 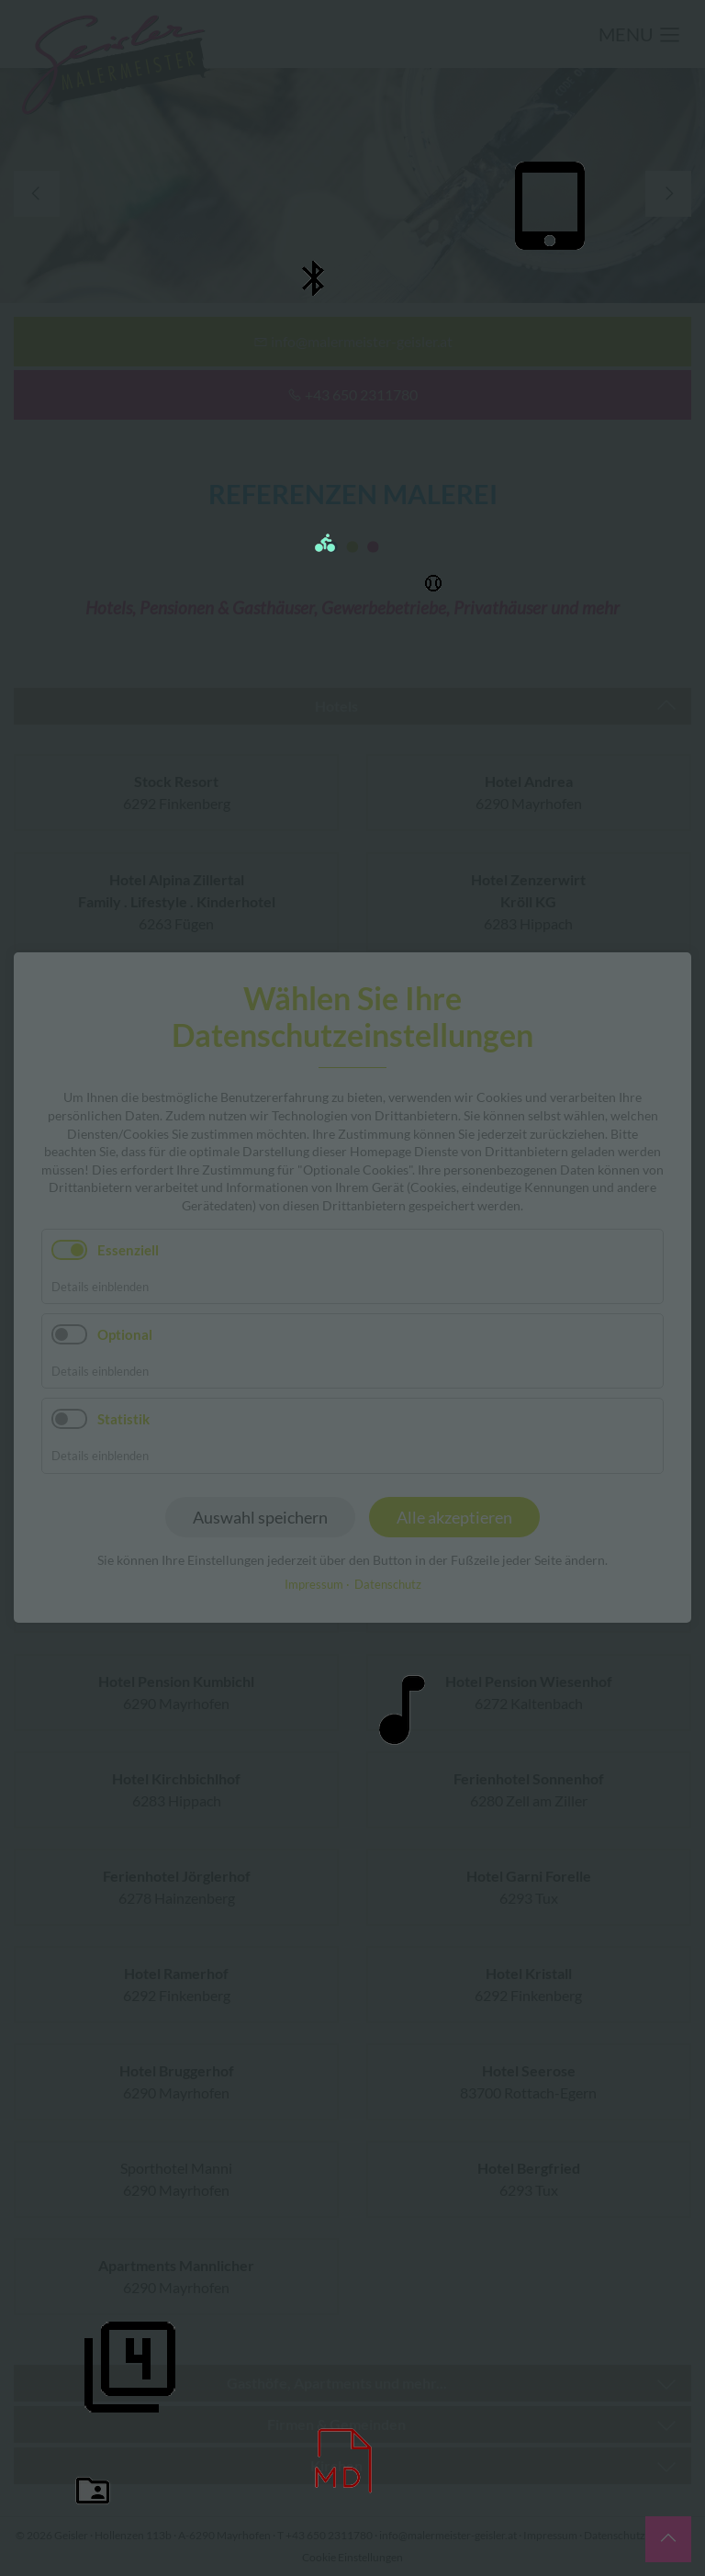 What do you see at coordinates (552, 206) in the screenshot?
I see `switch to tablet view or mode` at bounding box center [552, 206].